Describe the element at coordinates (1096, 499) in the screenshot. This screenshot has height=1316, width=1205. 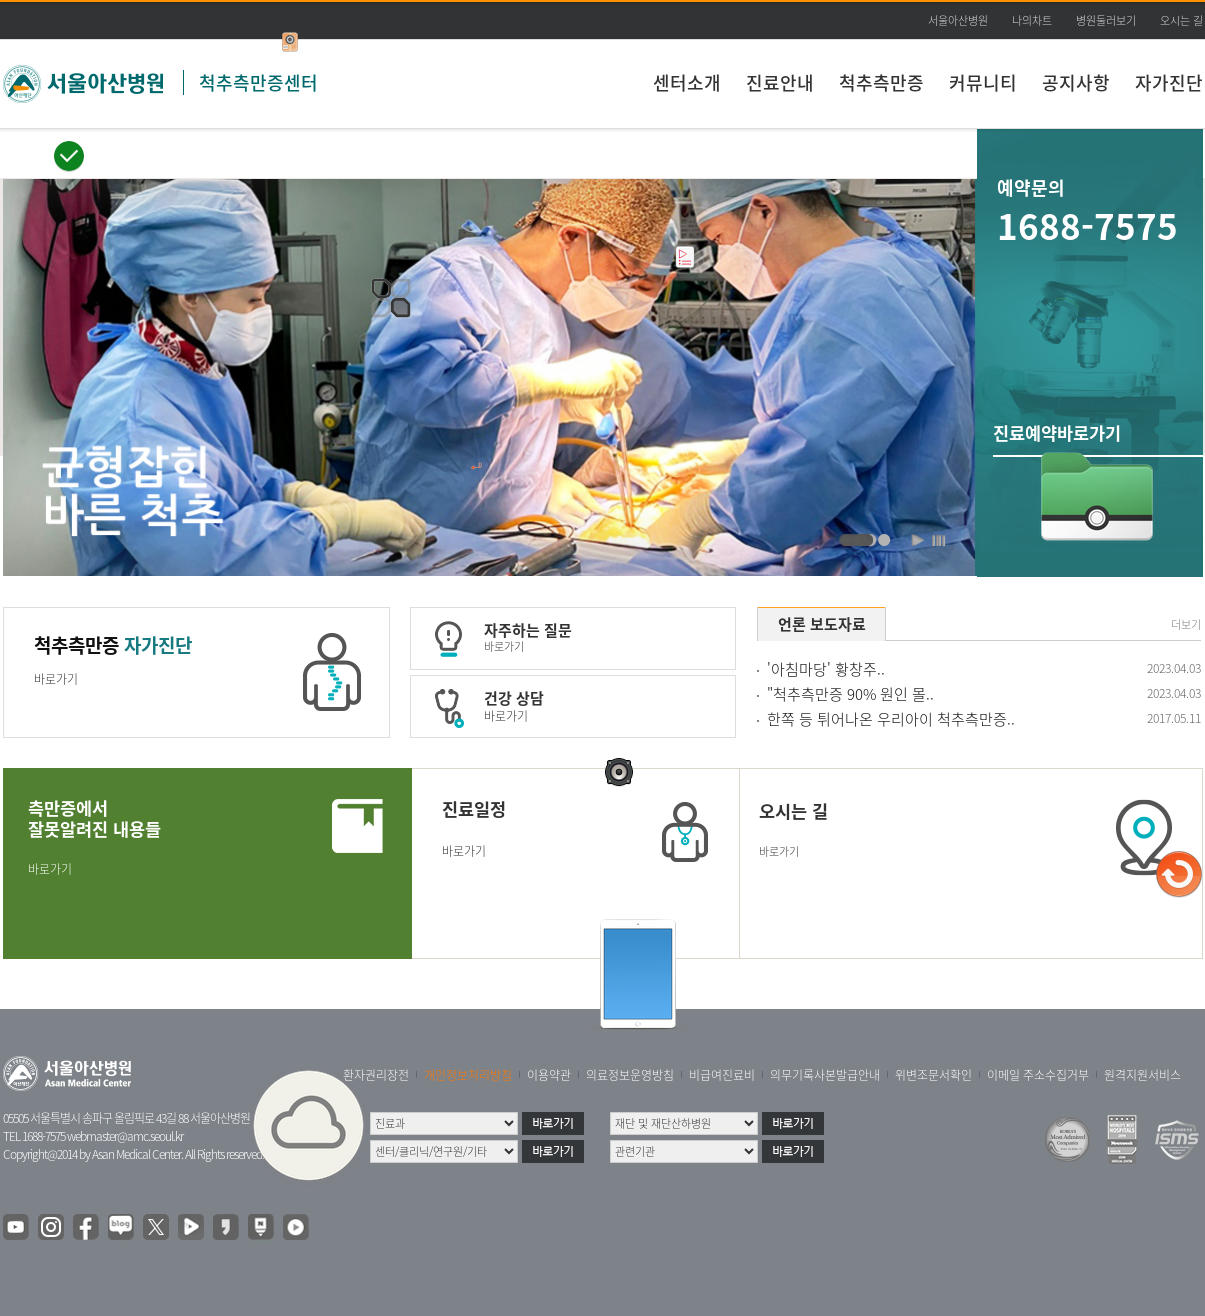
I see `folder for storing pokémon-related files or games` at that location.